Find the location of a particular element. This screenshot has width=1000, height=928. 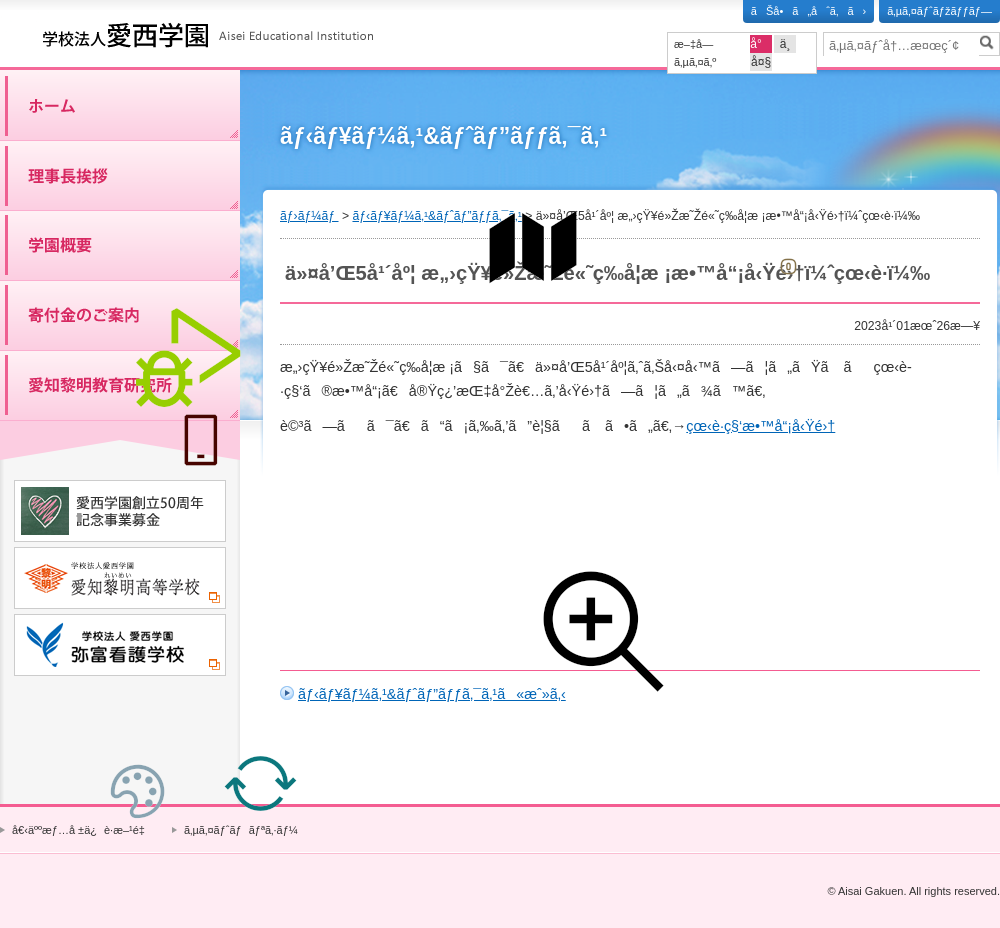

sync or refresh data is located at coordinates (260, 783).